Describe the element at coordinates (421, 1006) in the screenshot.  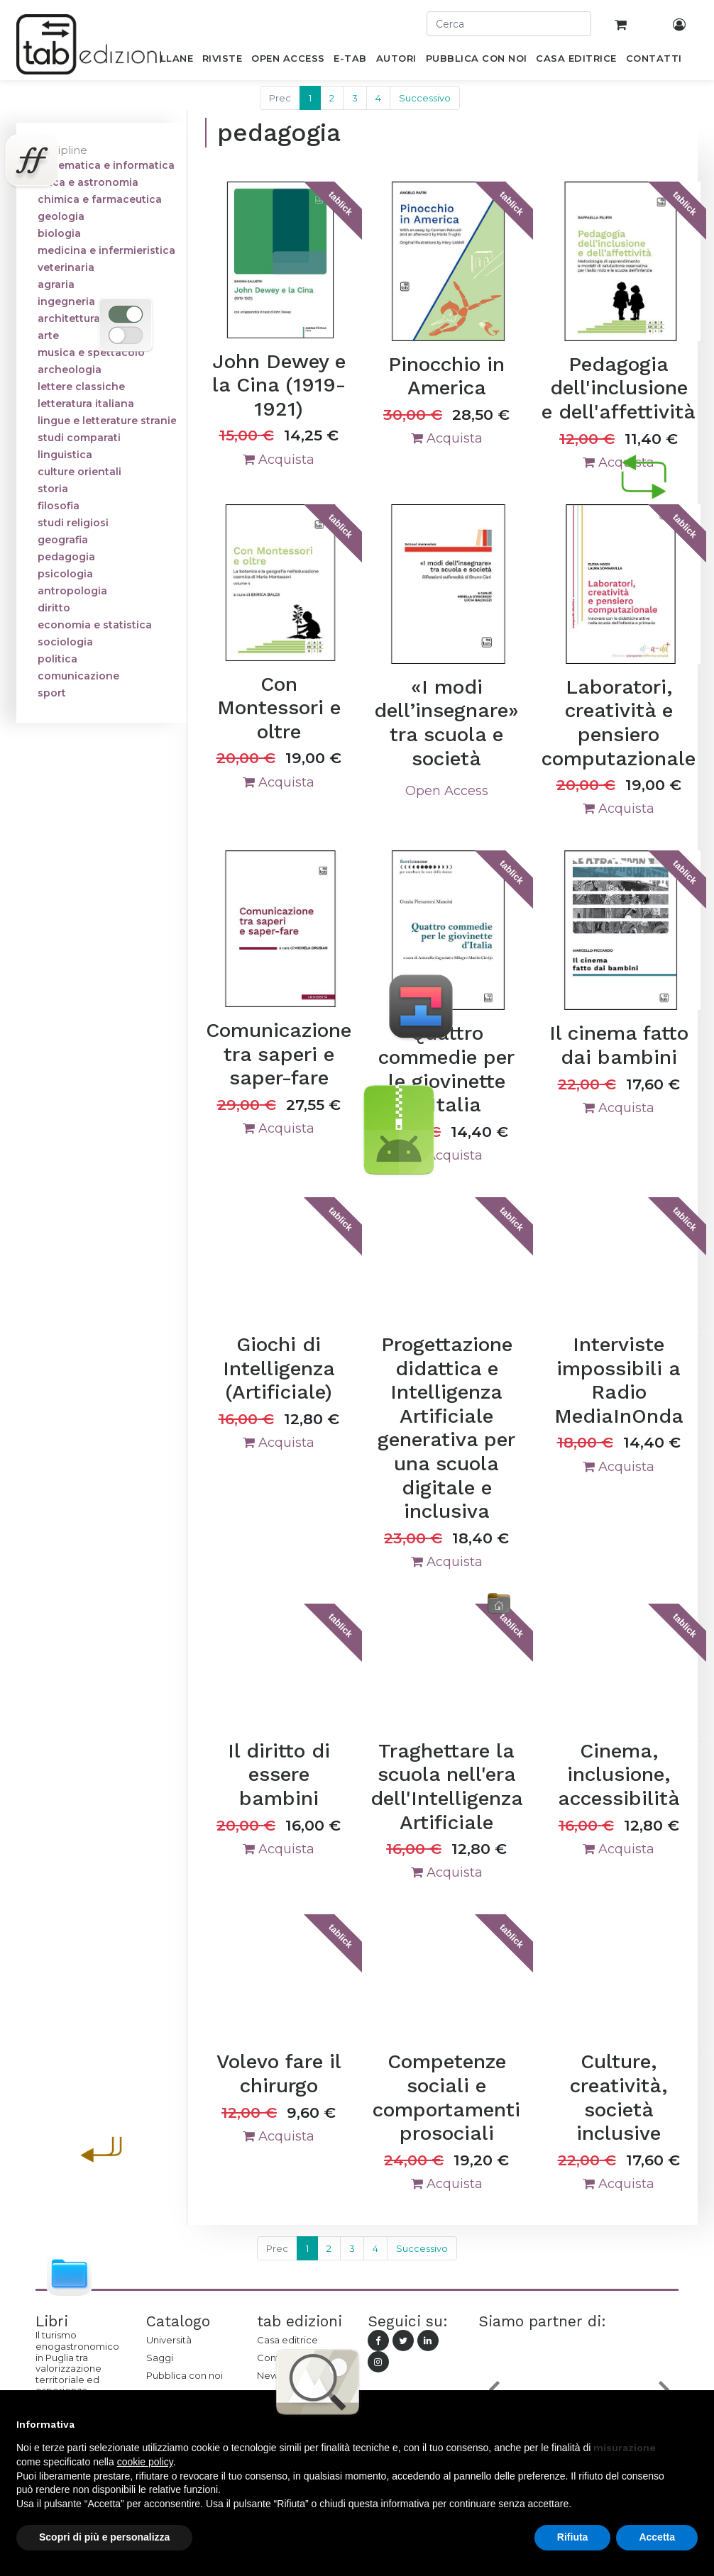
I see `launch quadrapassel tetris-style puzzle game` at that location.